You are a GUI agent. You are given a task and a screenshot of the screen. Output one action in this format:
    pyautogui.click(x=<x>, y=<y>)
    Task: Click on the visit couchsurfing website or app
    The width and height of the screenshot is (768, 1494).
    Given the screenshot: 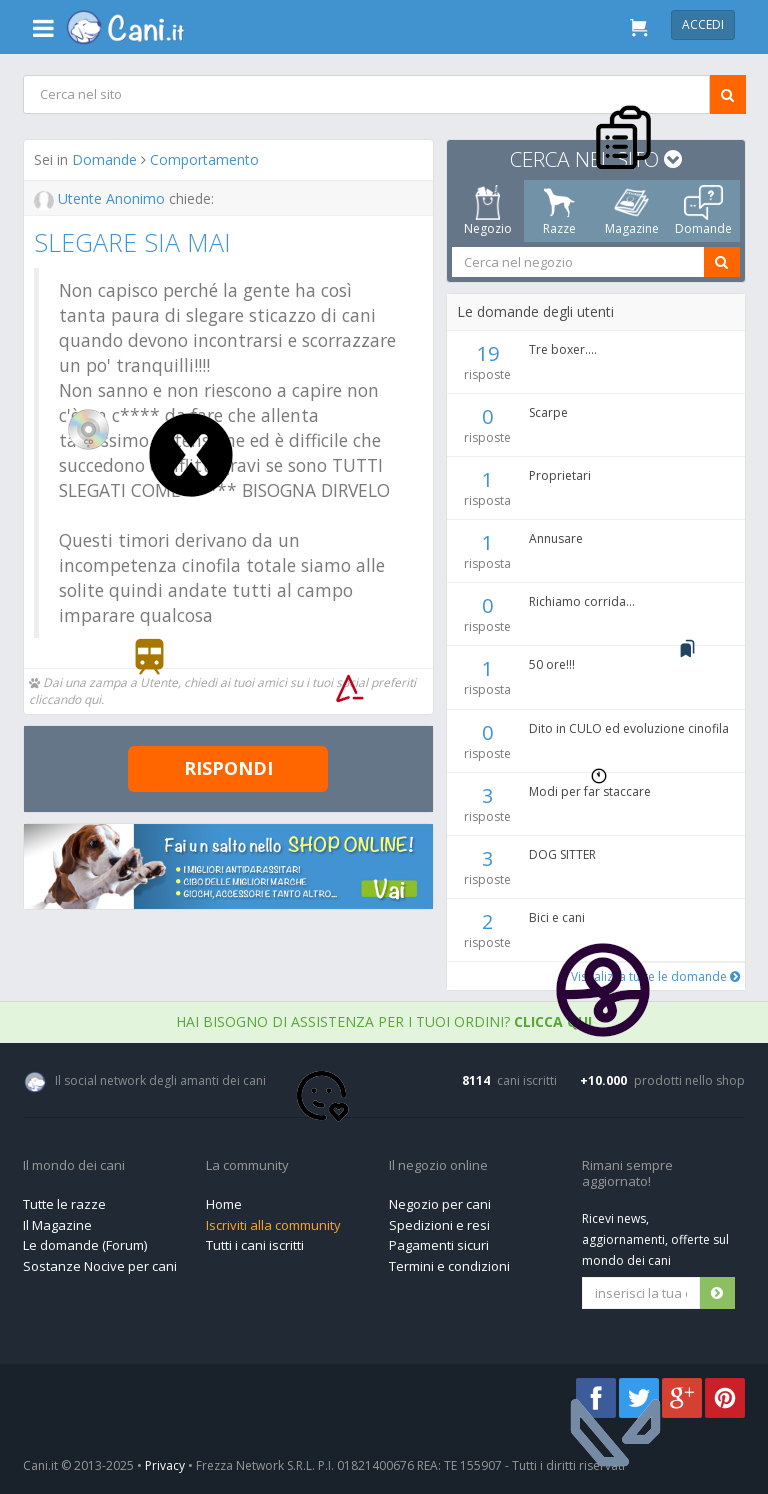 What is the action you would take?
    pyautogui.click(x=603, y=990)
    